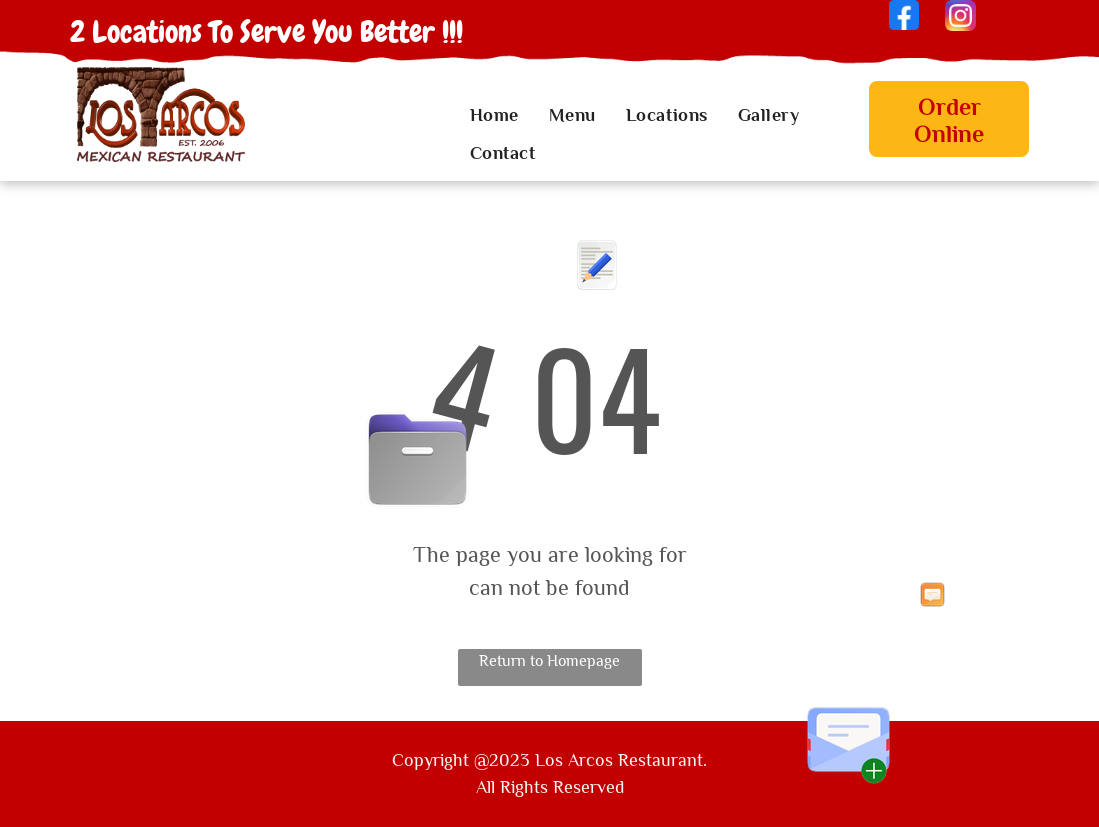  Describe the element at coordinates (932, 594) in the screenshot. I see `open instant messaging app` at that location.